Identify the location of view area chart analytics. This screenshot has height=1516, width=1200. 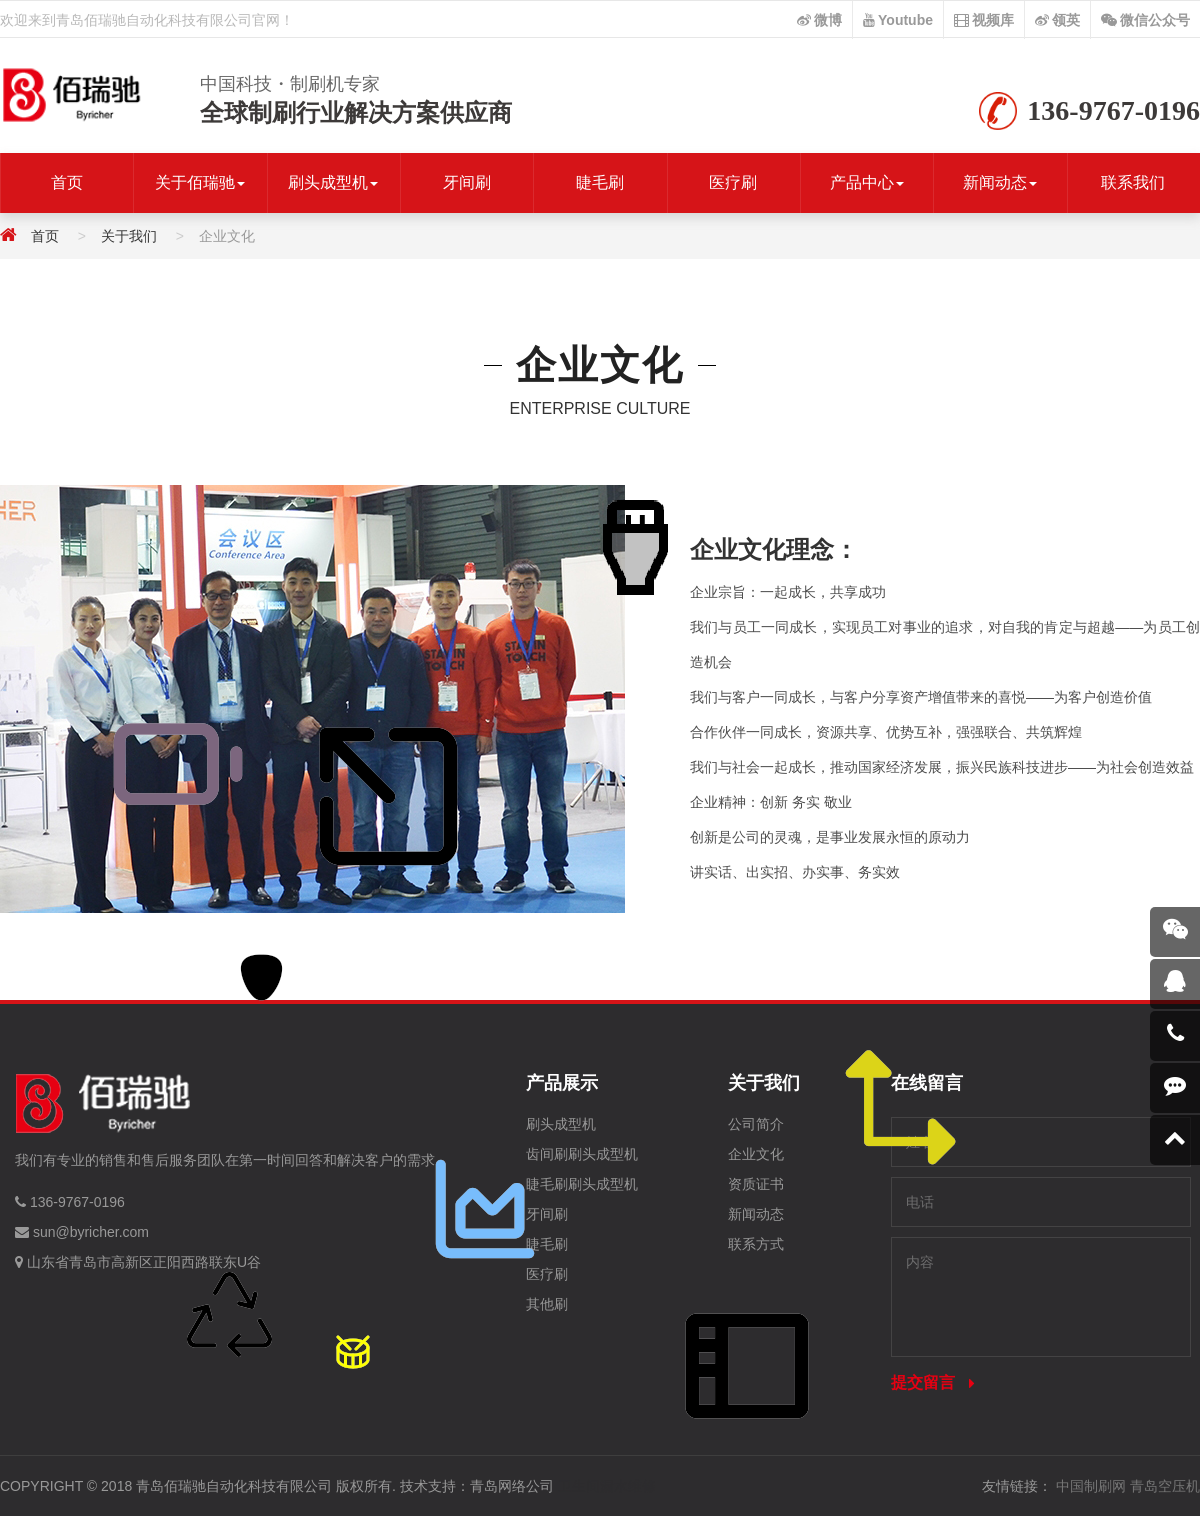
(485, 1209).